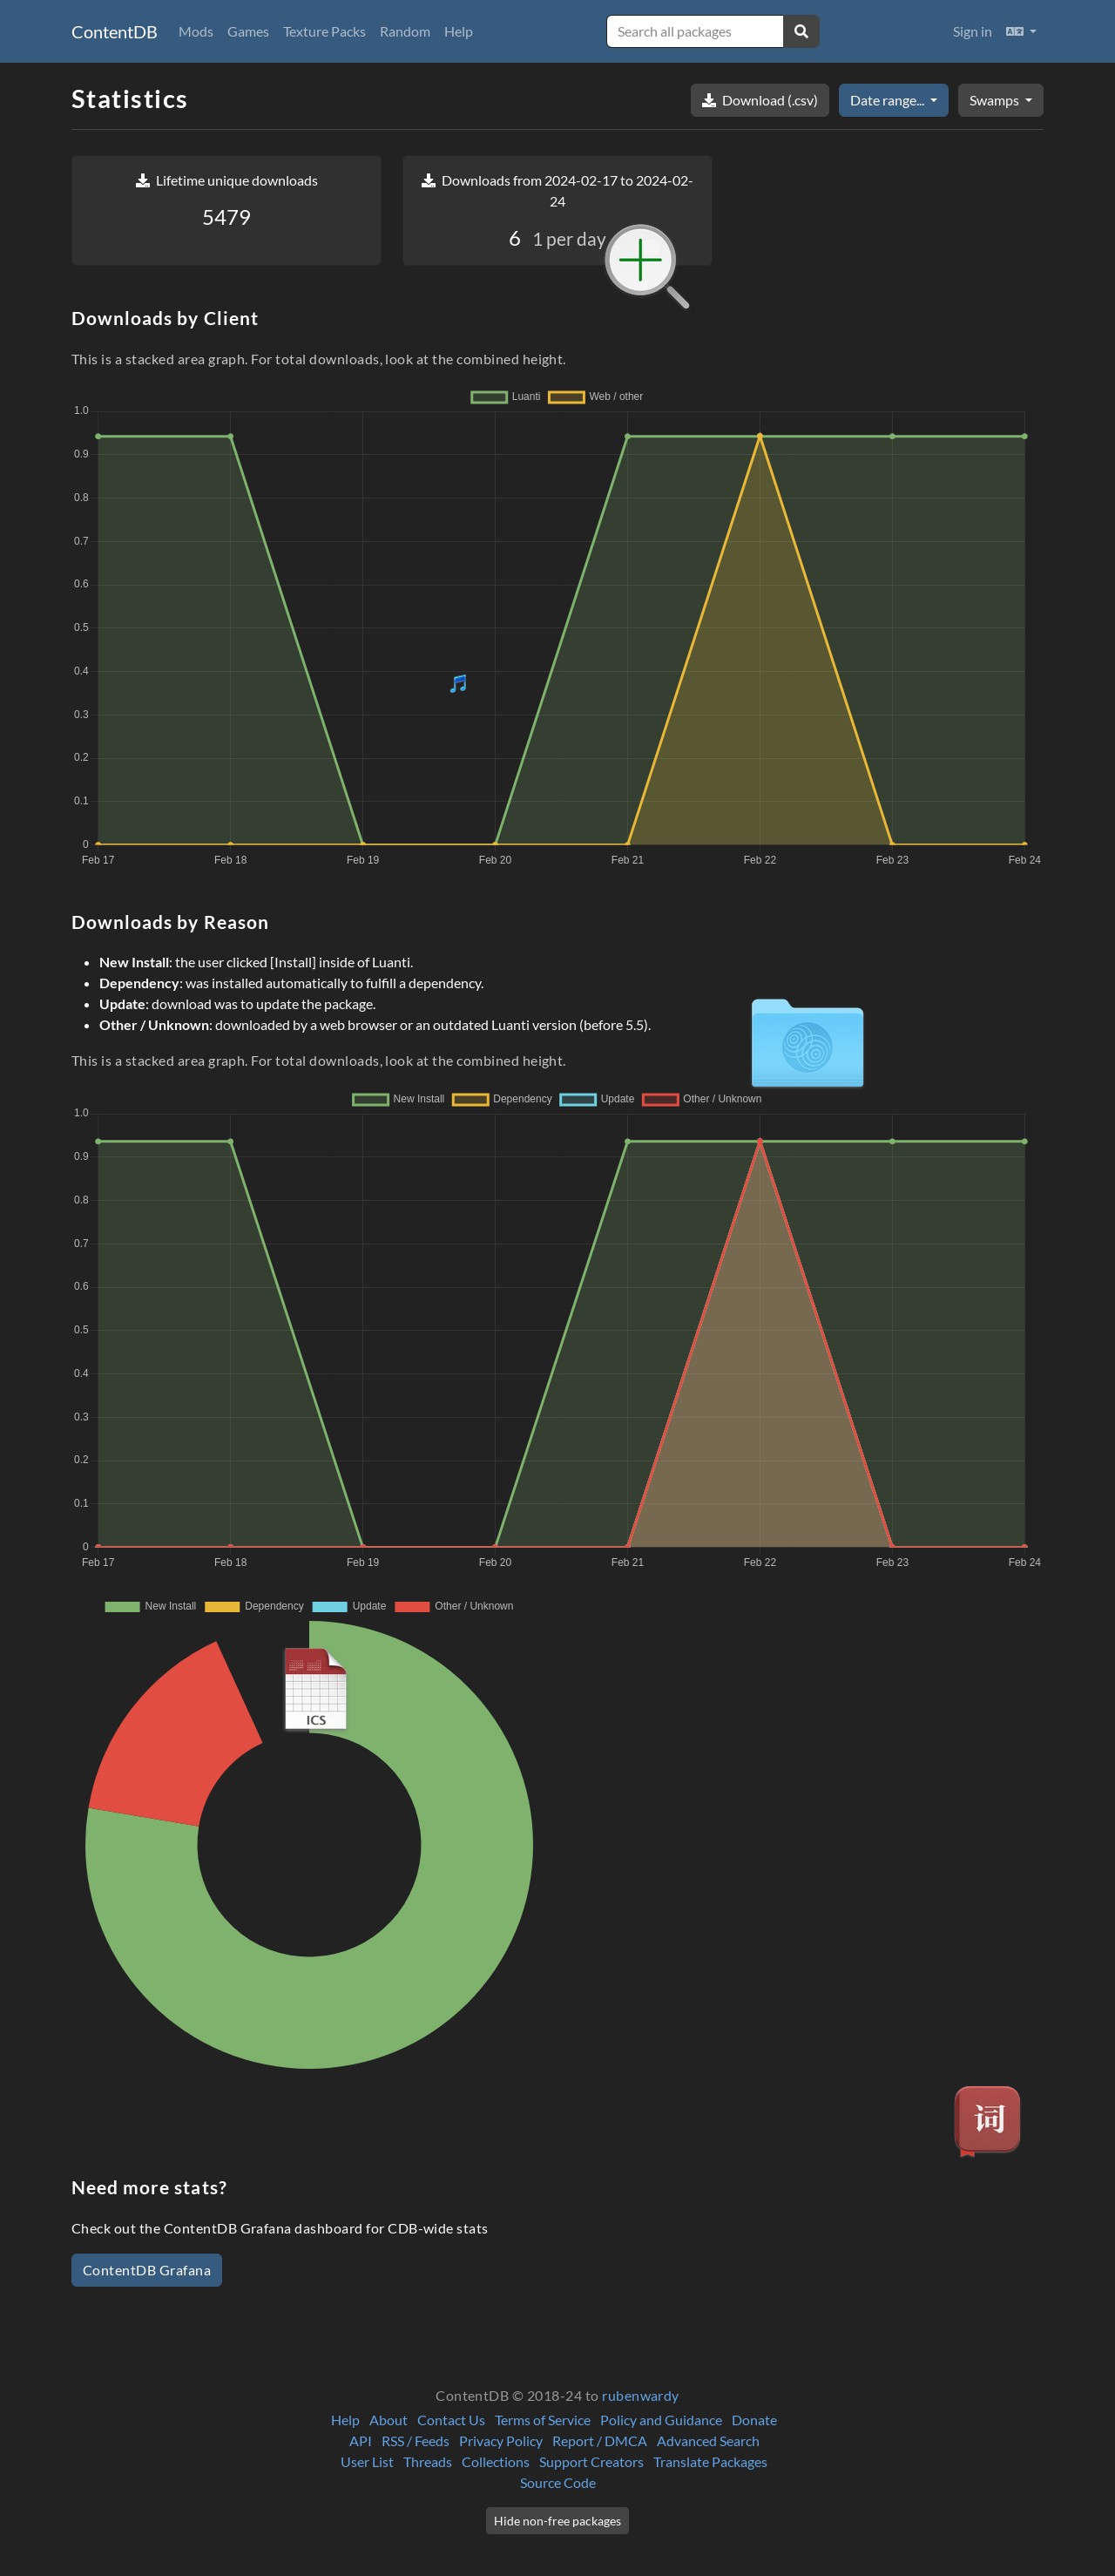  I want to click on open or import an ICS calendar file, so click(316, 1691).